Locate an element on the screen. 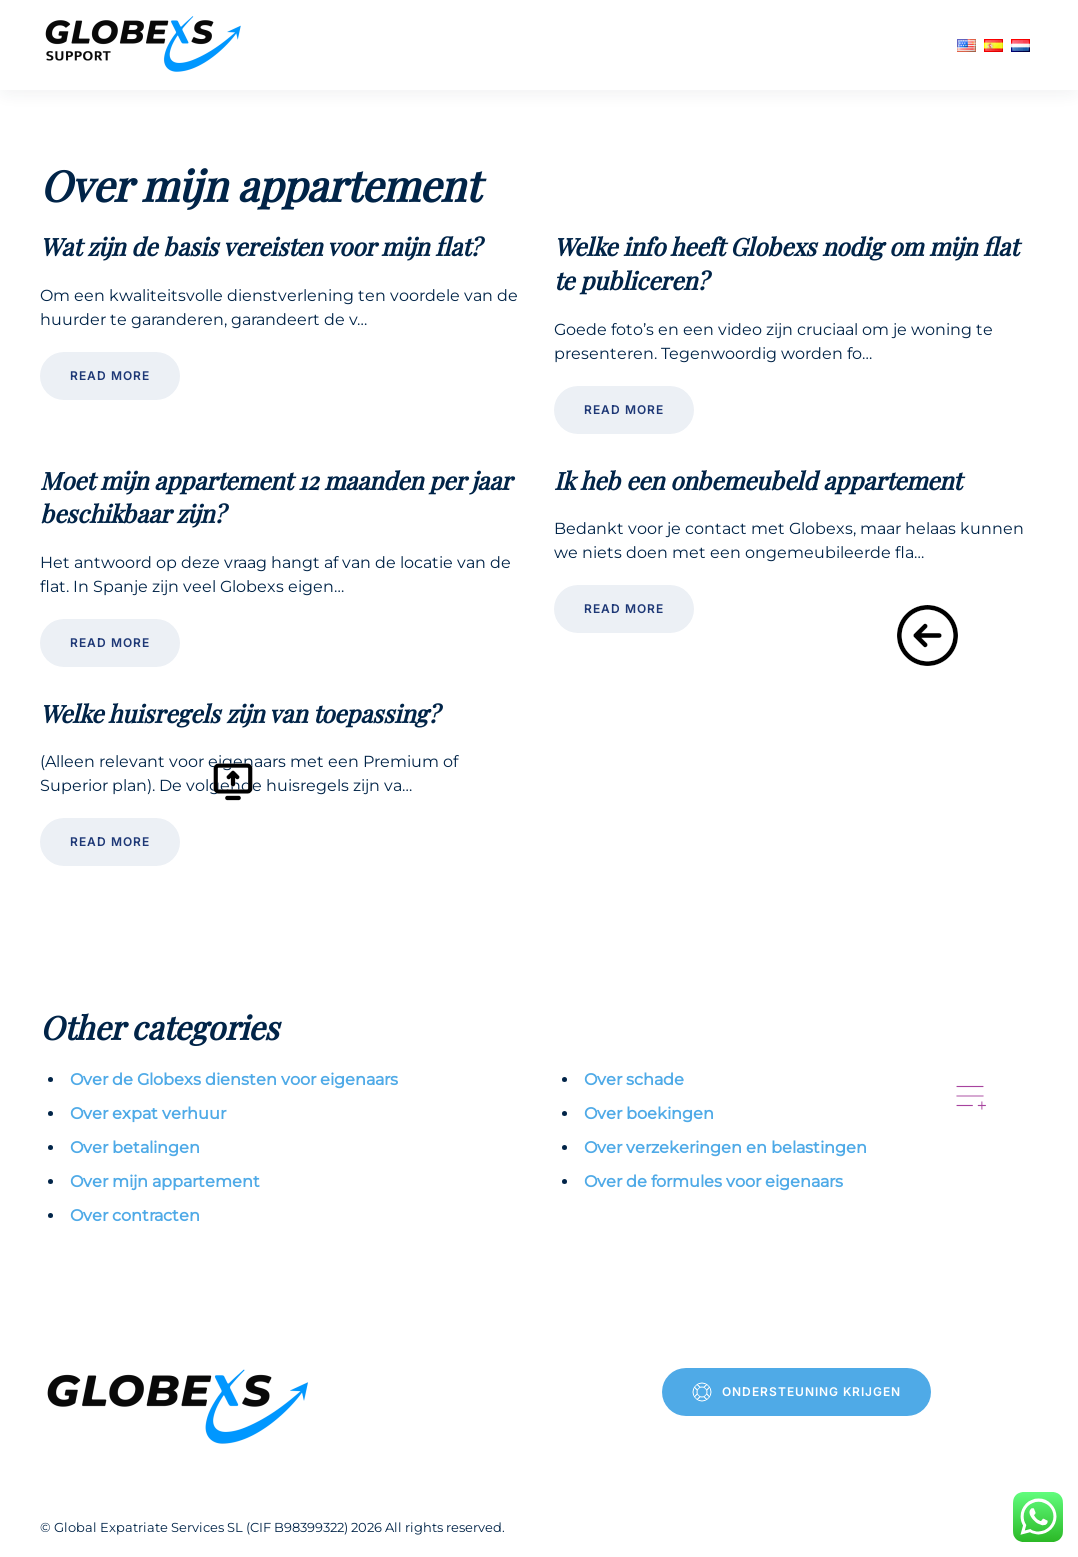  go back to the previous screen is located at coordinates (927, 635).